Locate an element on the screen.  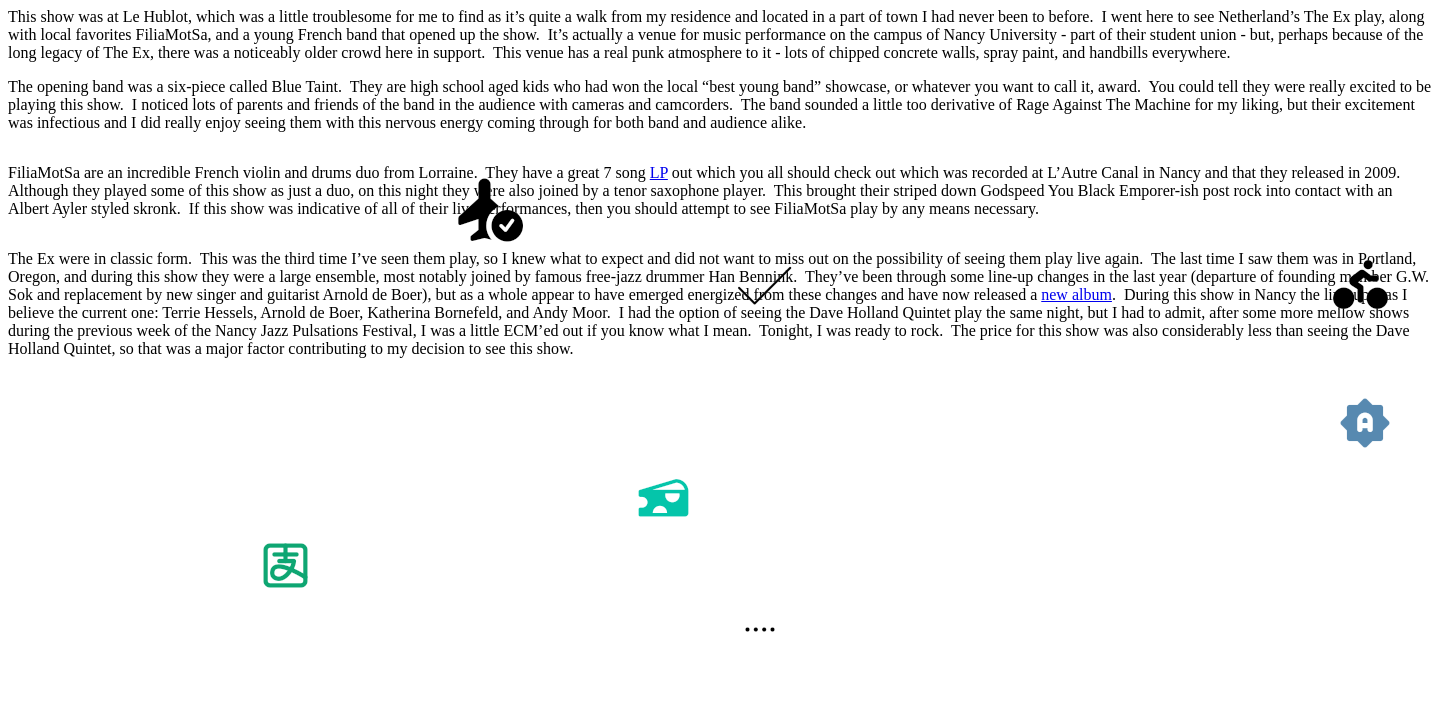
indicates very weak or minimal signal strength is located at coordinates (760, 617).